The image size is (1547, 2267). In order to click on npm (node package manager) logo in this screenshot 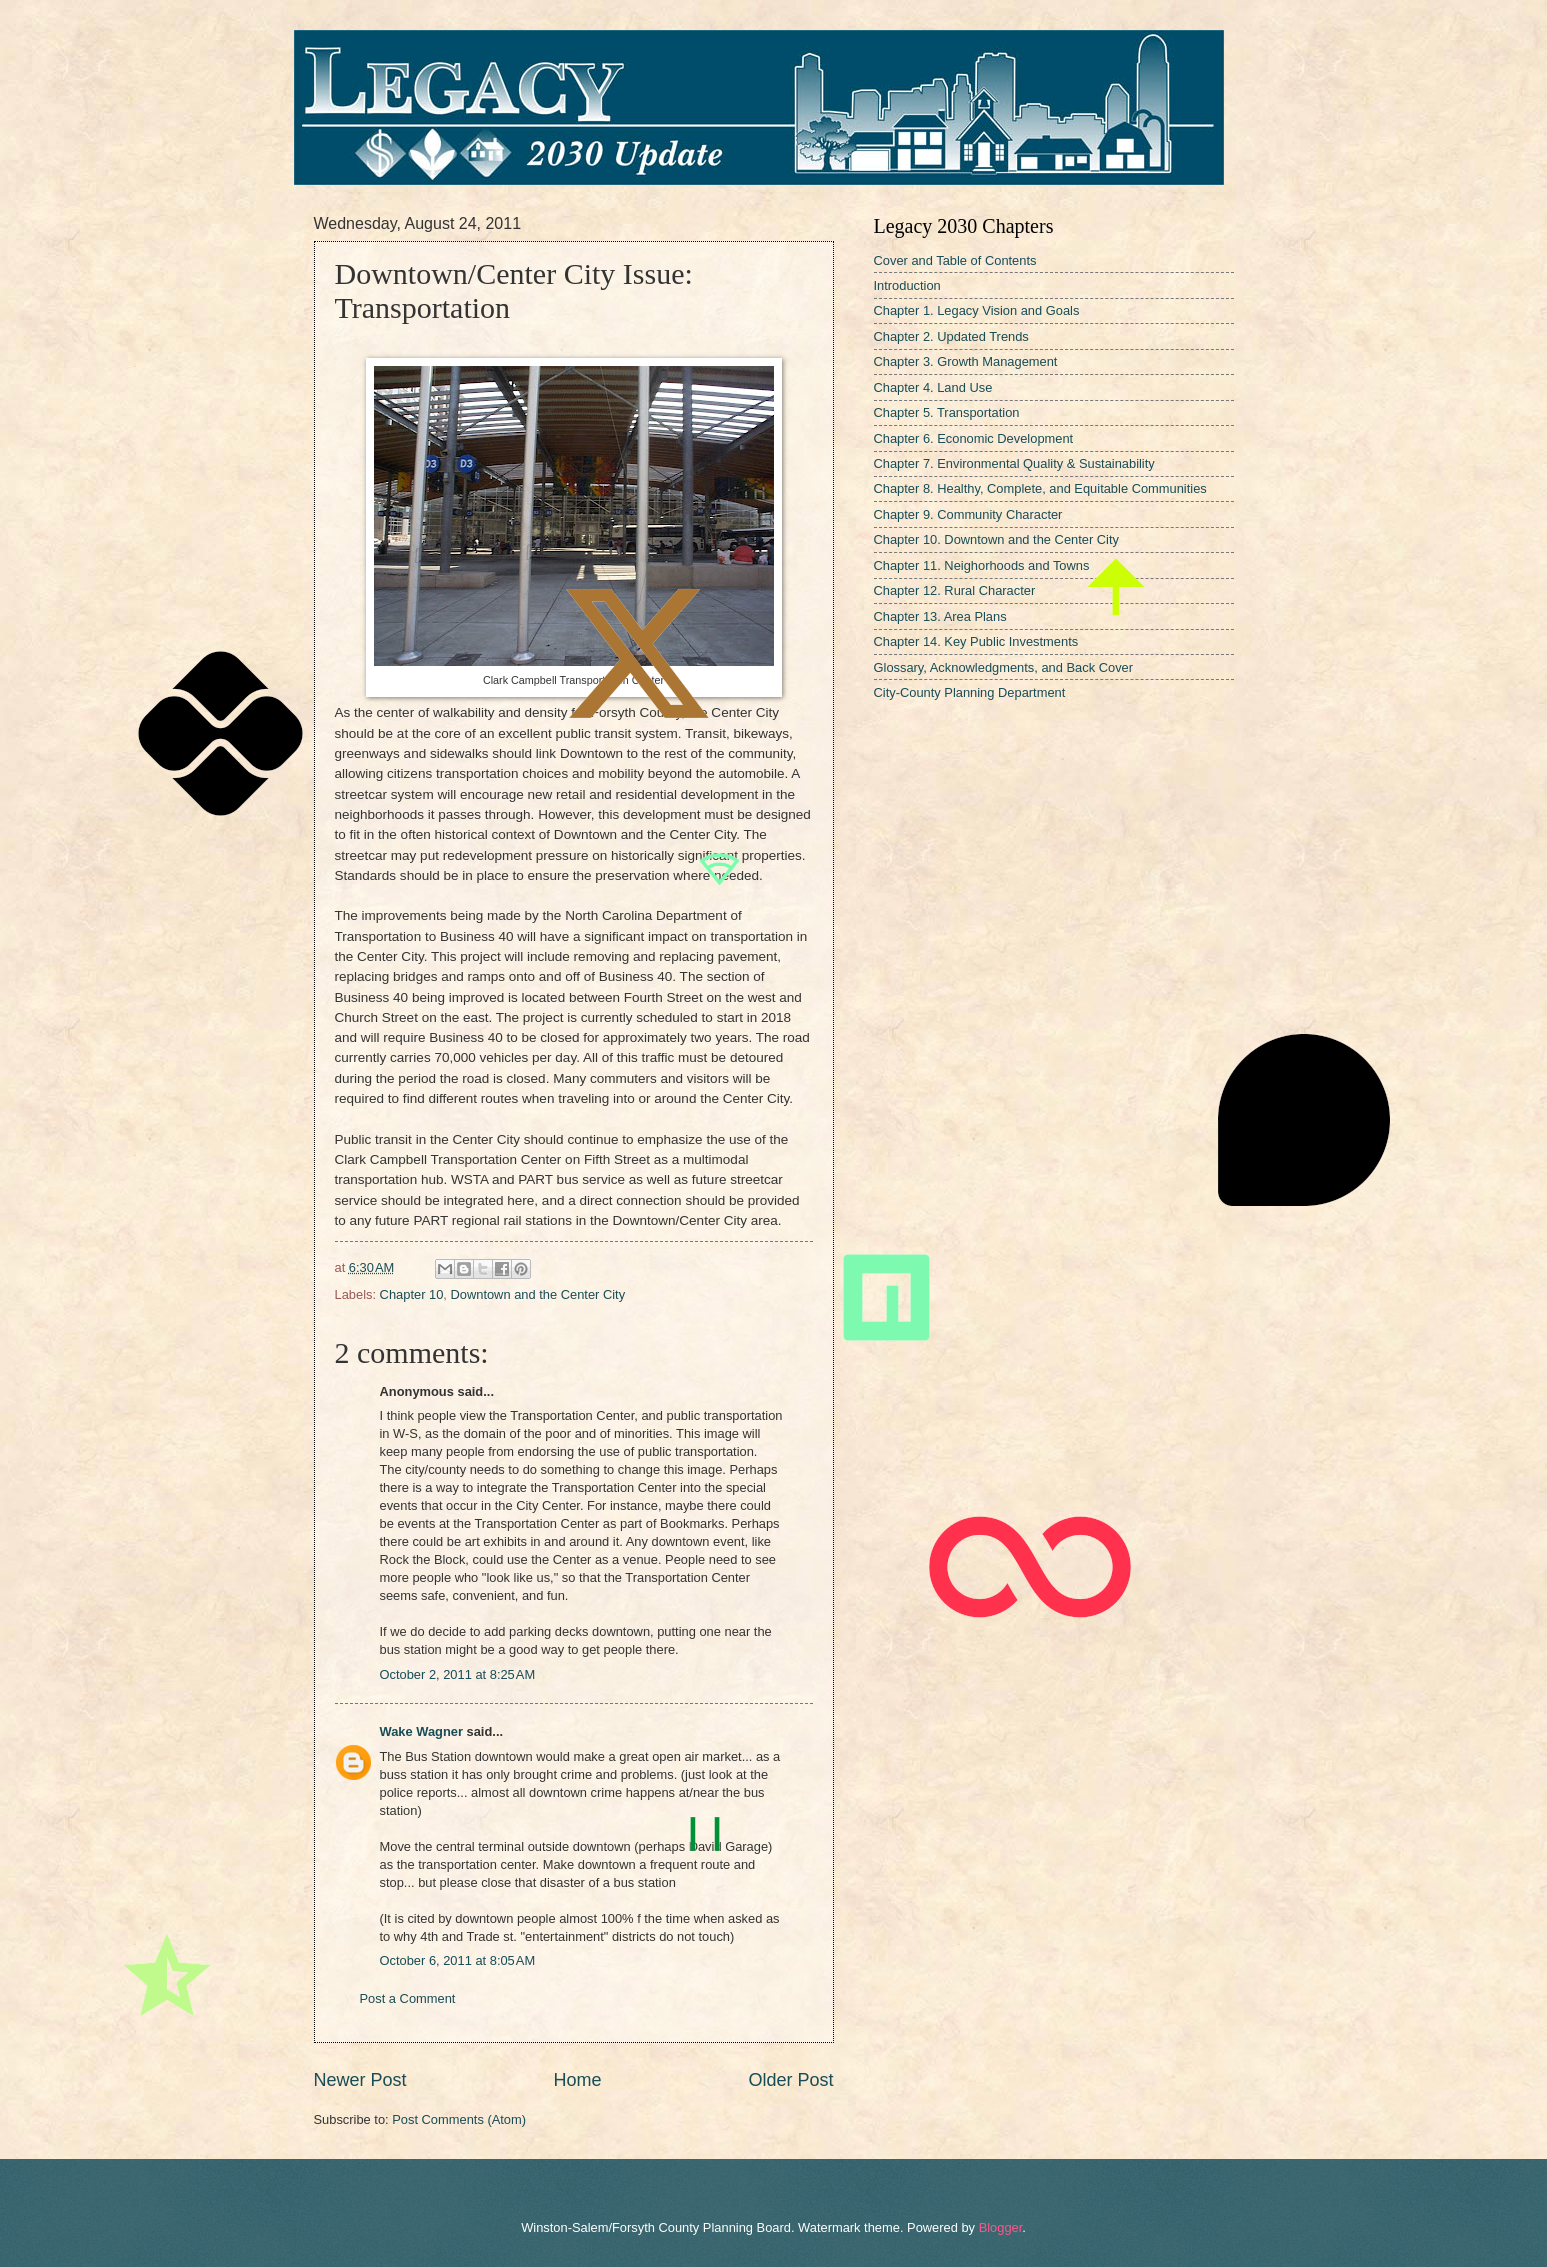, I will do `click(886, 1297)`.